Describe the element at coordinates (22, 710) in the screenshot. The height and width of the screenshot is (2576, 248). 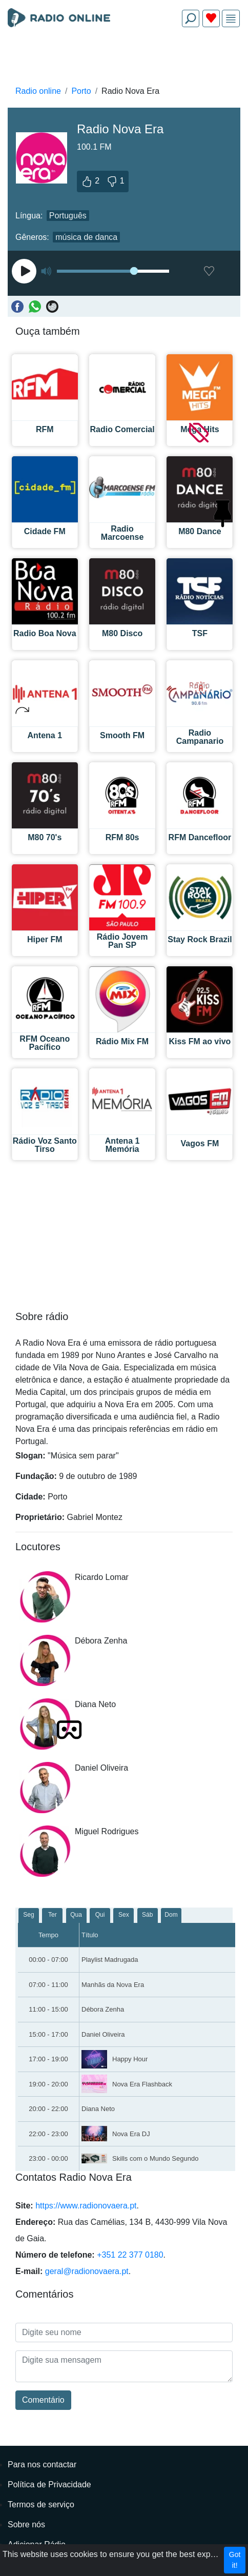
I see `redo last action` at that location.